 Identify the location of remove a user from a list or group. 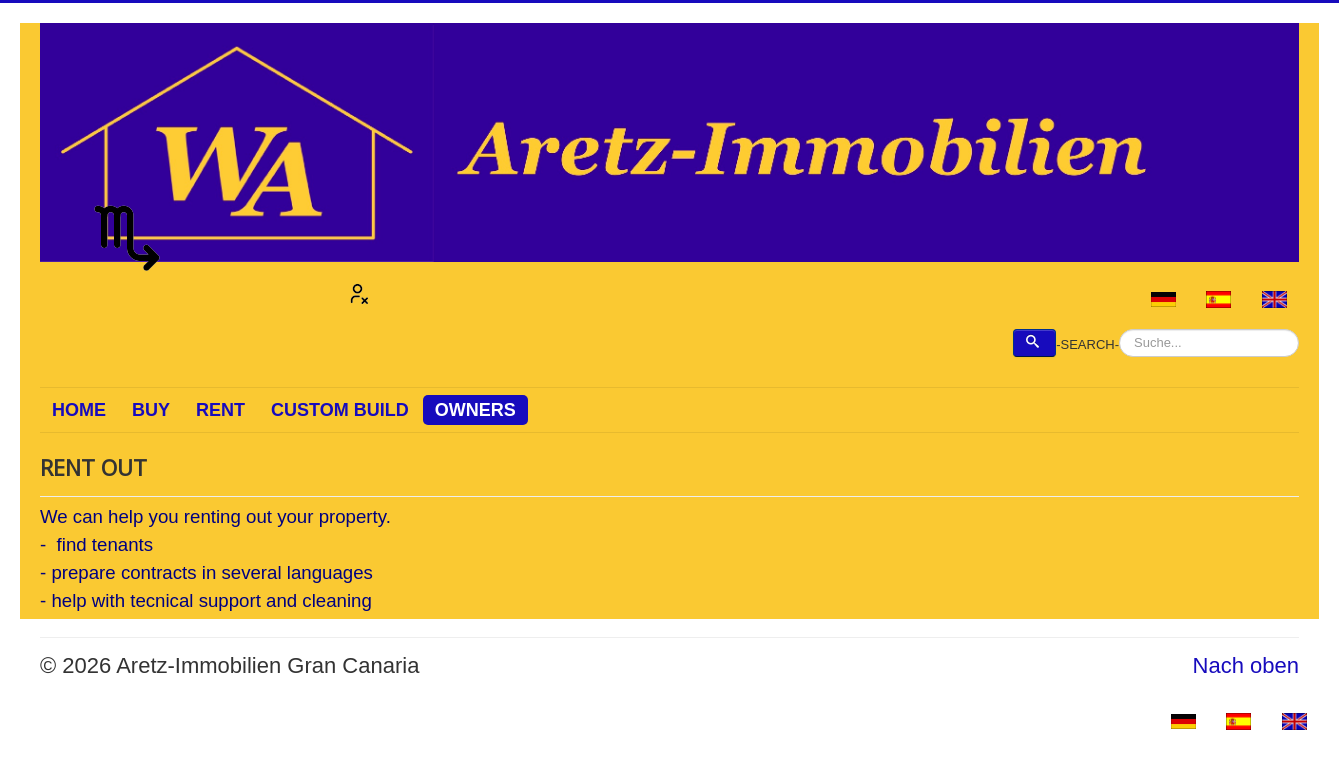
(357, 293).